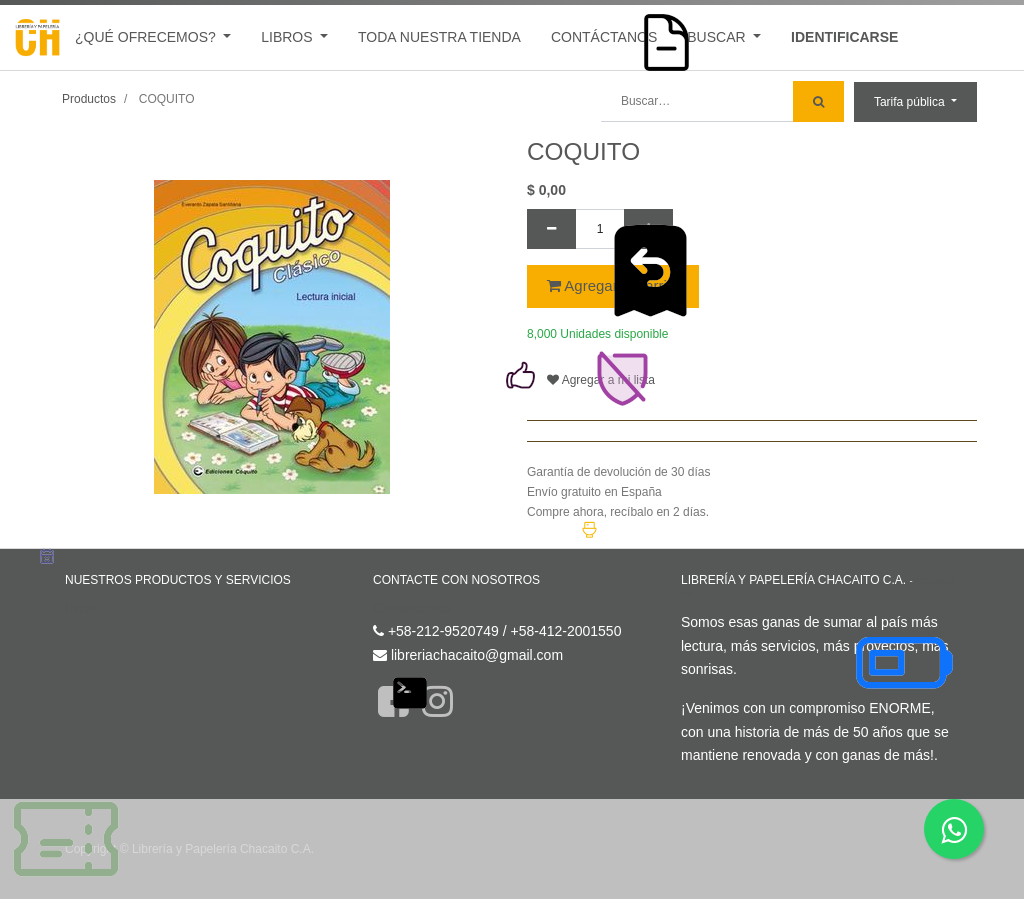 The image size is (1024, 899). I want to click on no events scheduled for this date, so click(47, 556).